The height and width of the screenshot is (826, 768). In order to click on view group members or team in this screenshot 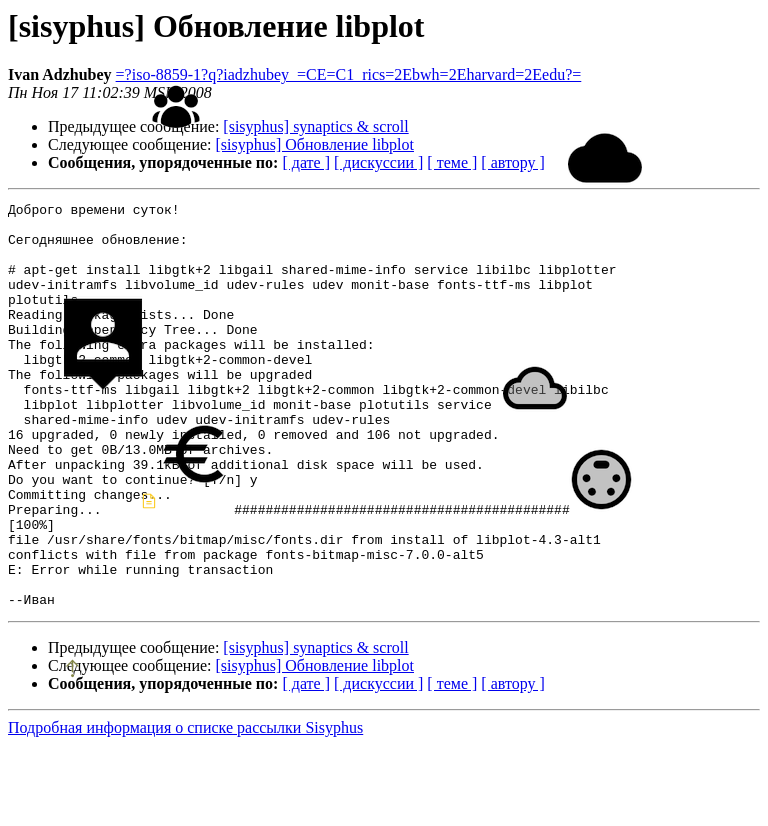, I will do `click(176, 106)`.